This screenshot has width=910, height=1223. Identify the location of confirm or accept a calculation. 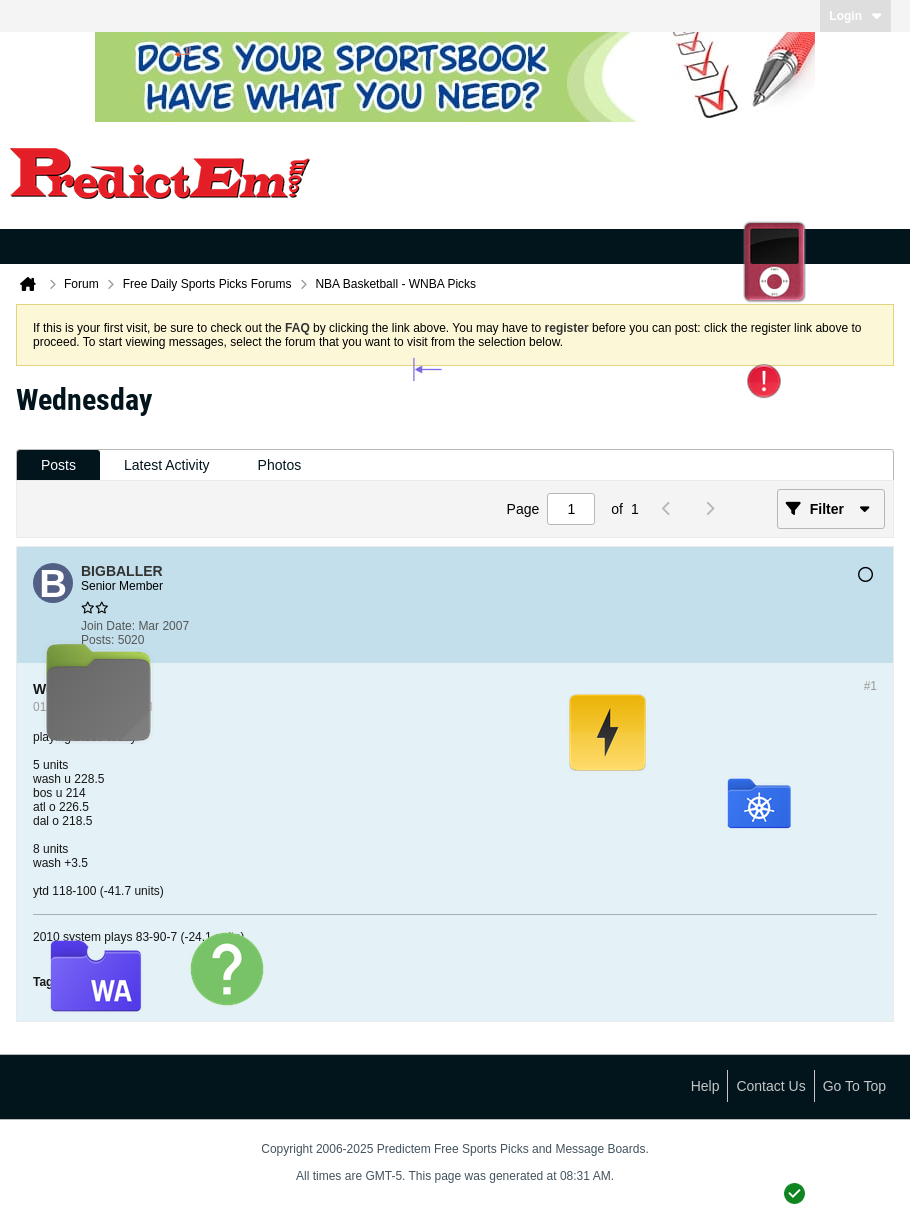
(794, 1193).